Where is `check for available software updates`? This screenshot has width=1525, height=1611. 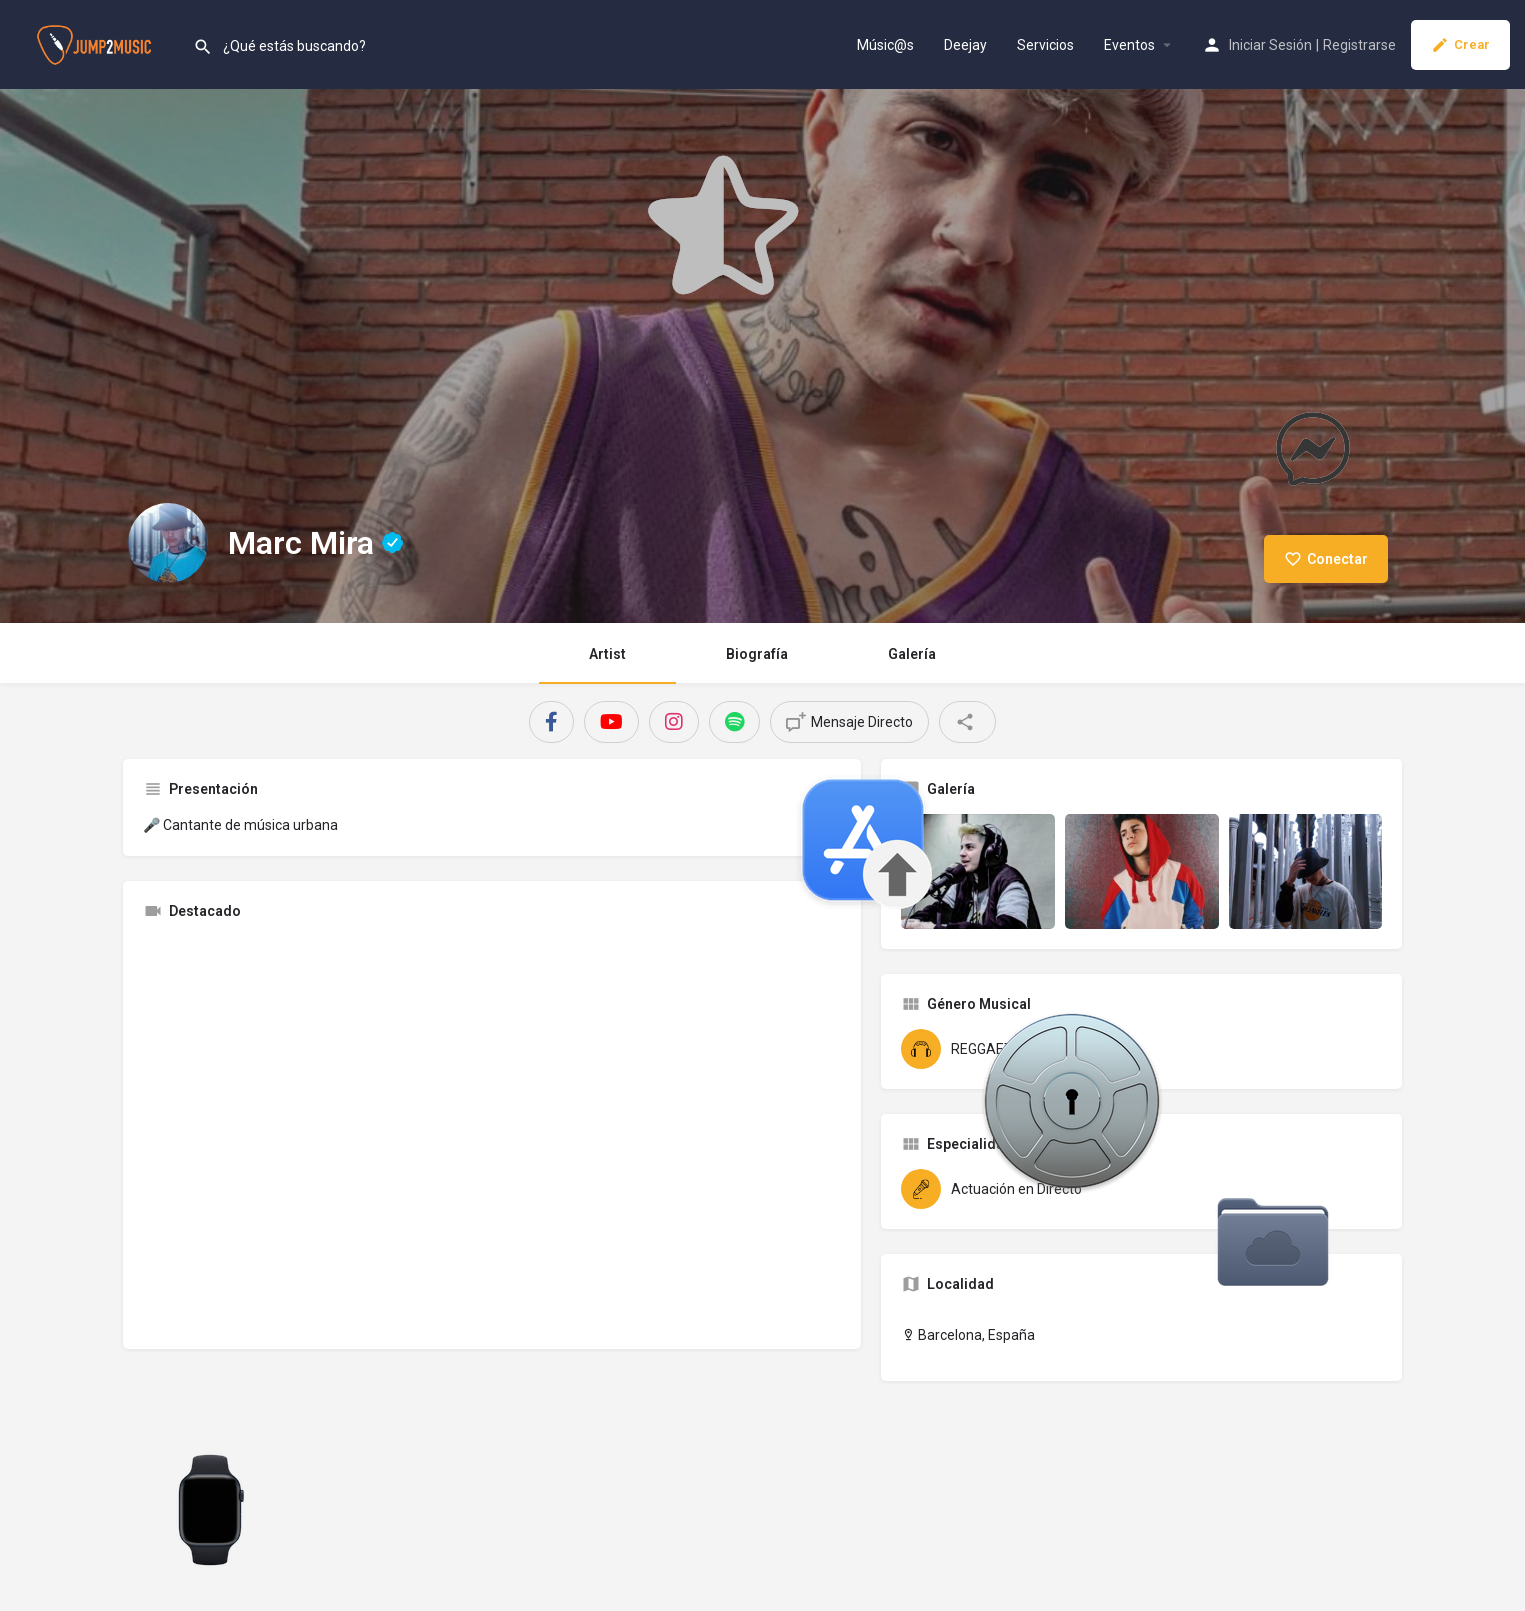
check for available software updates is located at coordinates (864, 842).